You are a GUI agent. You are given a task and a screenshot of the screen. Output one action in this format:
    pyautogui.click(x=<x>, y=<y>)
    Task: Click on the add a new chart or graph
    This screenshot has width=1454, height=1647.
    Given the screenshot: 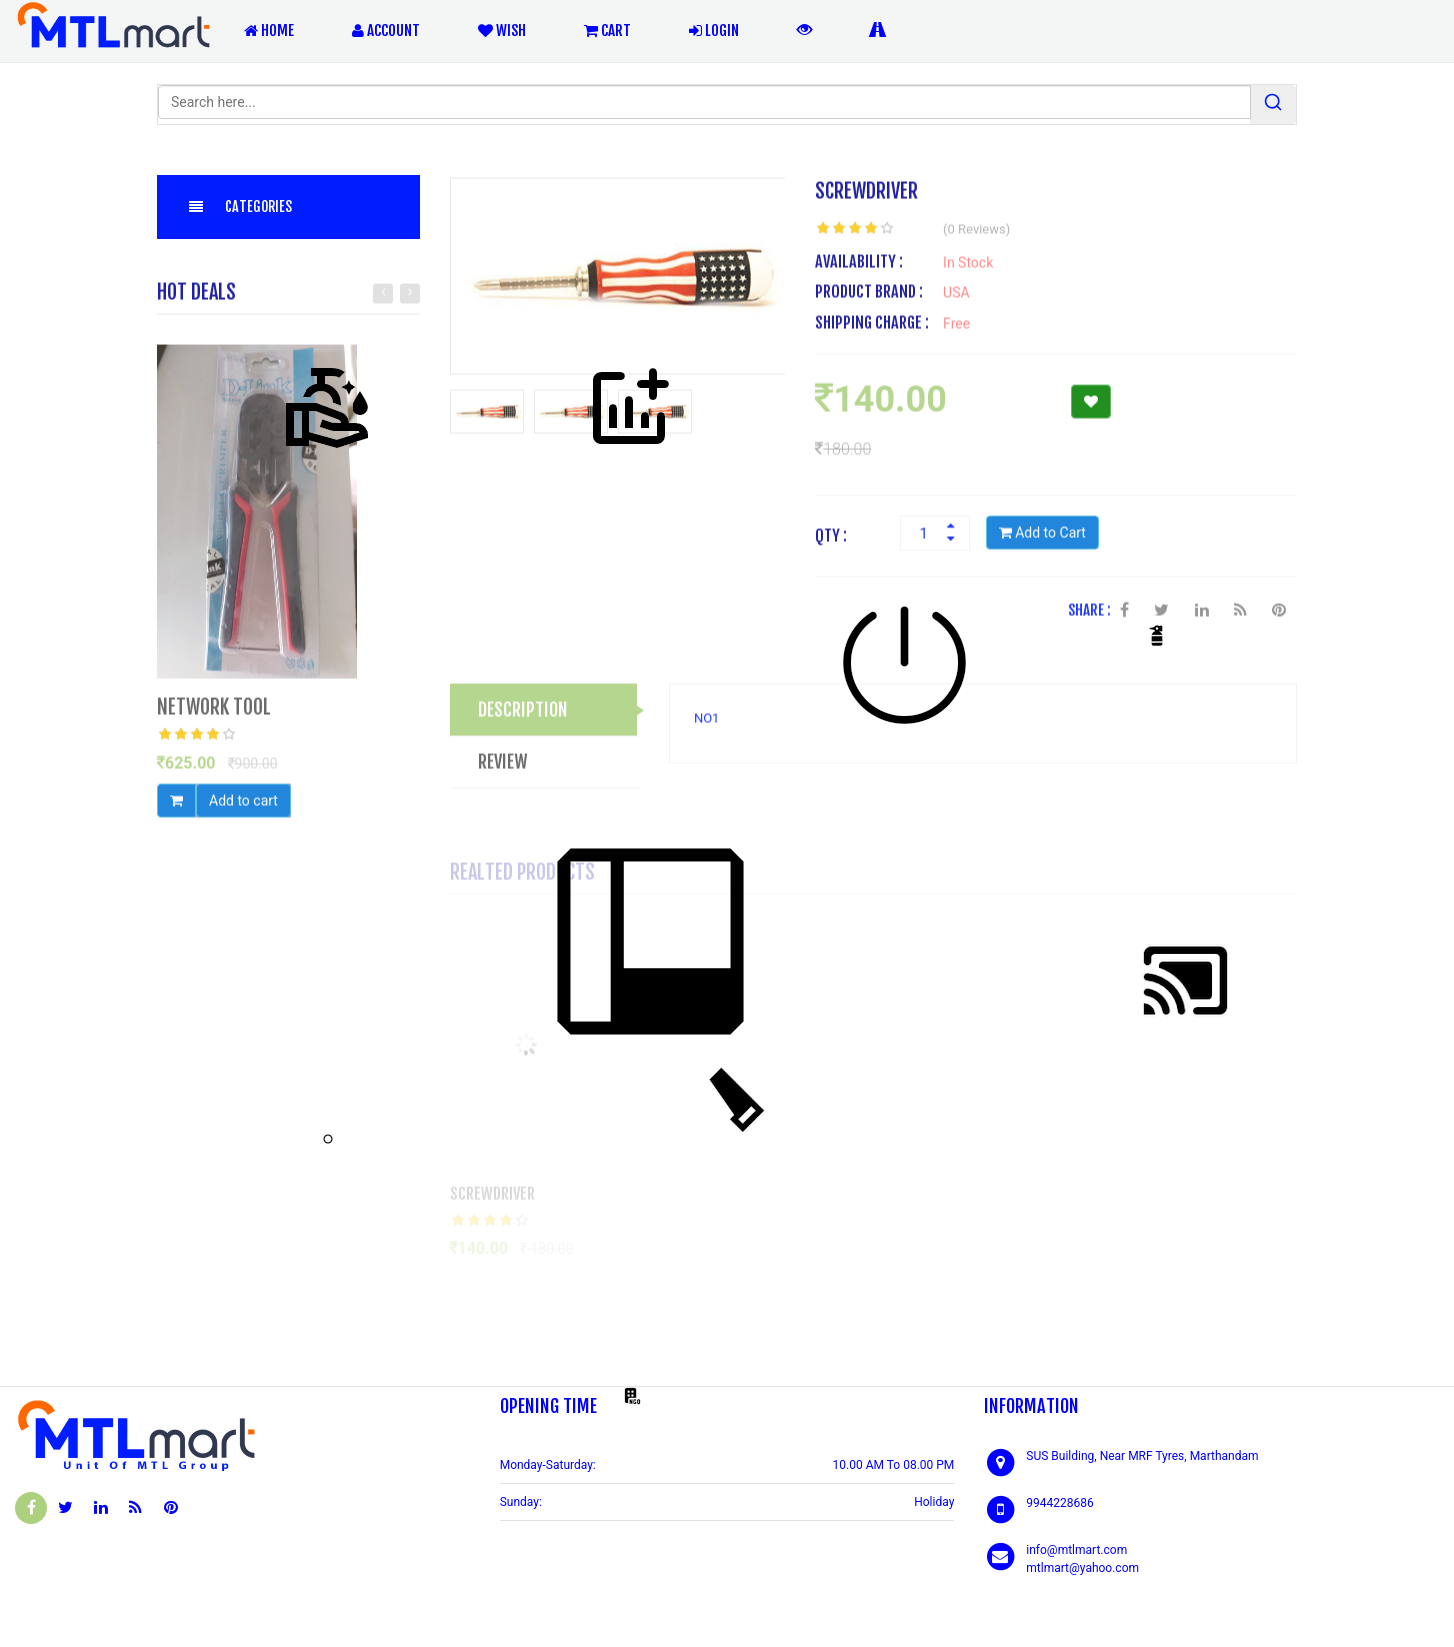 What is the action you would take?
    pyautogui.click(x=629, y=408)
    